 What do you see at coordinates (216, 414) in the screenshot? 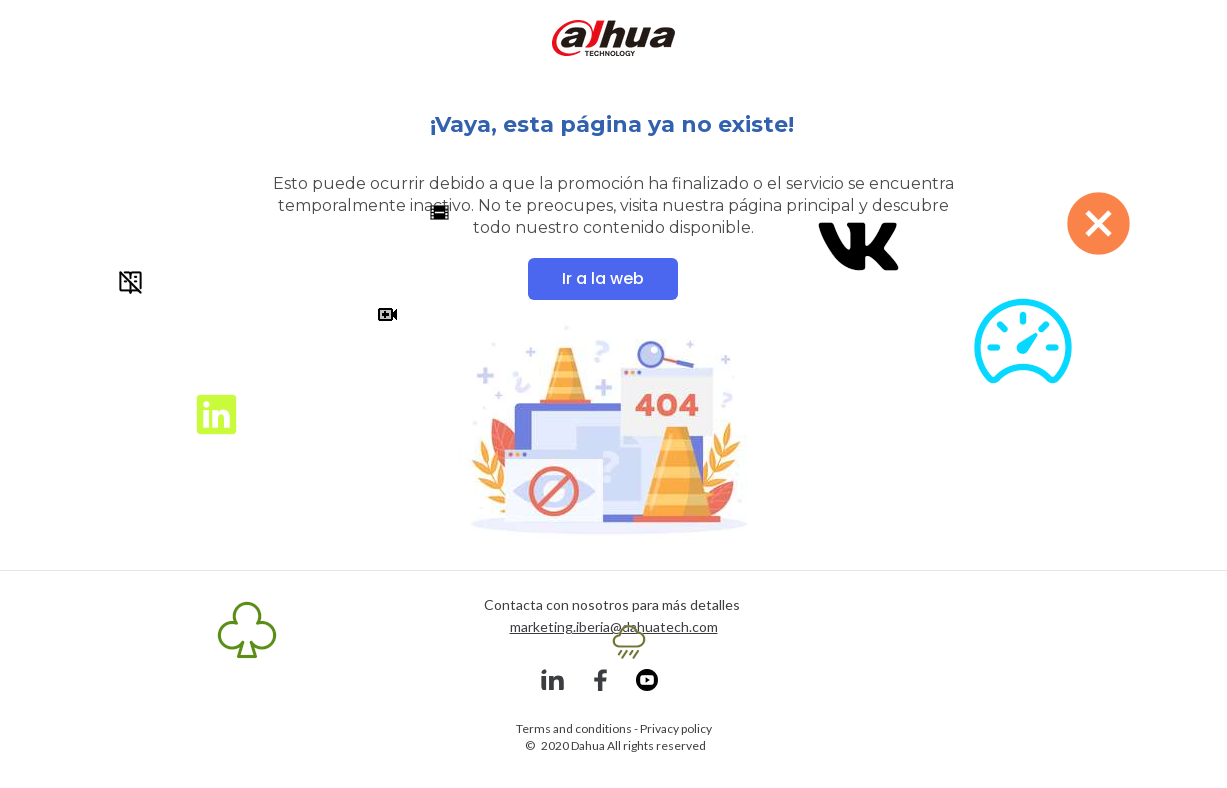
I see `connect with LinkedIn` at bounding box center [216, 414].